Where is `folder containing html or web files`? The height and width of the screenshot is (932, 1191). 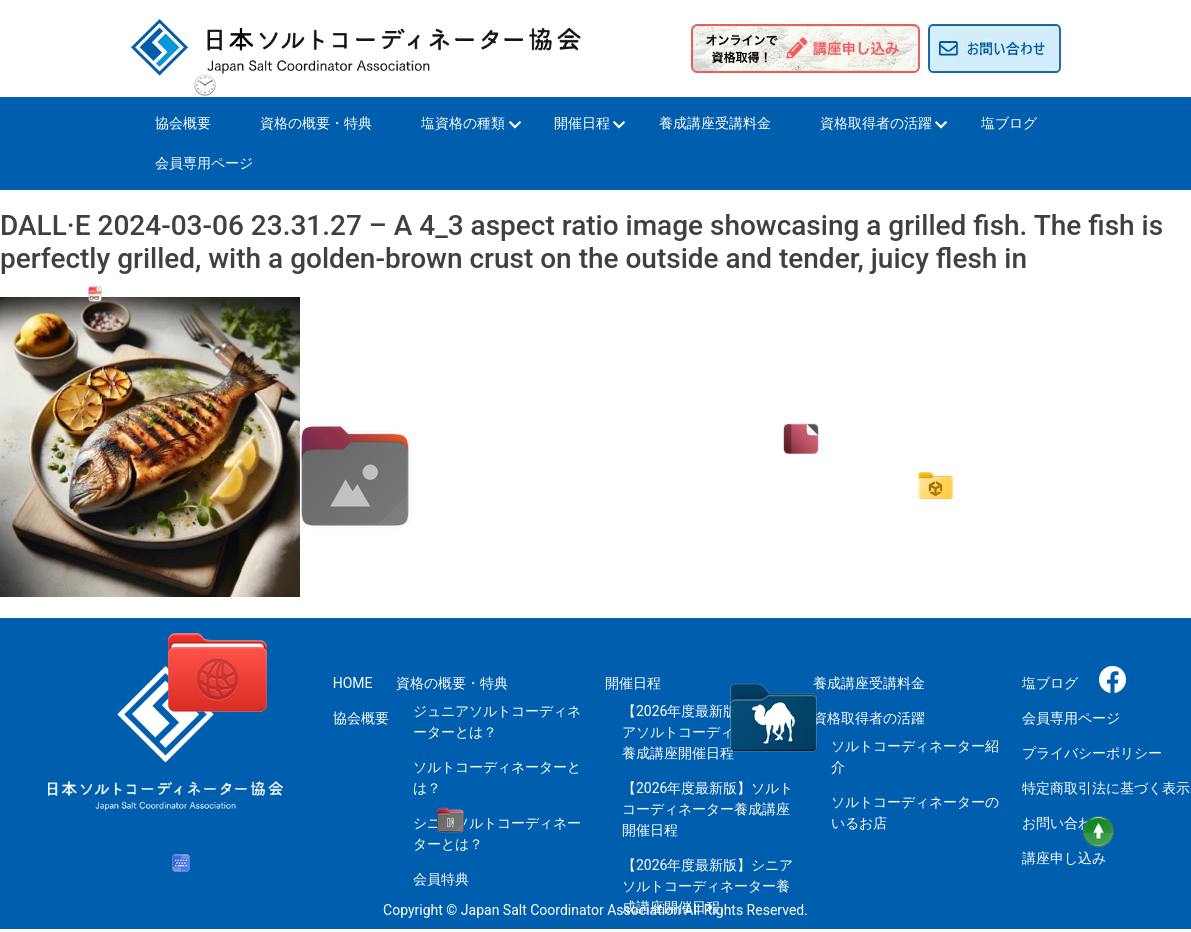 folder containing html or web files is located at coordinates (217, 672).